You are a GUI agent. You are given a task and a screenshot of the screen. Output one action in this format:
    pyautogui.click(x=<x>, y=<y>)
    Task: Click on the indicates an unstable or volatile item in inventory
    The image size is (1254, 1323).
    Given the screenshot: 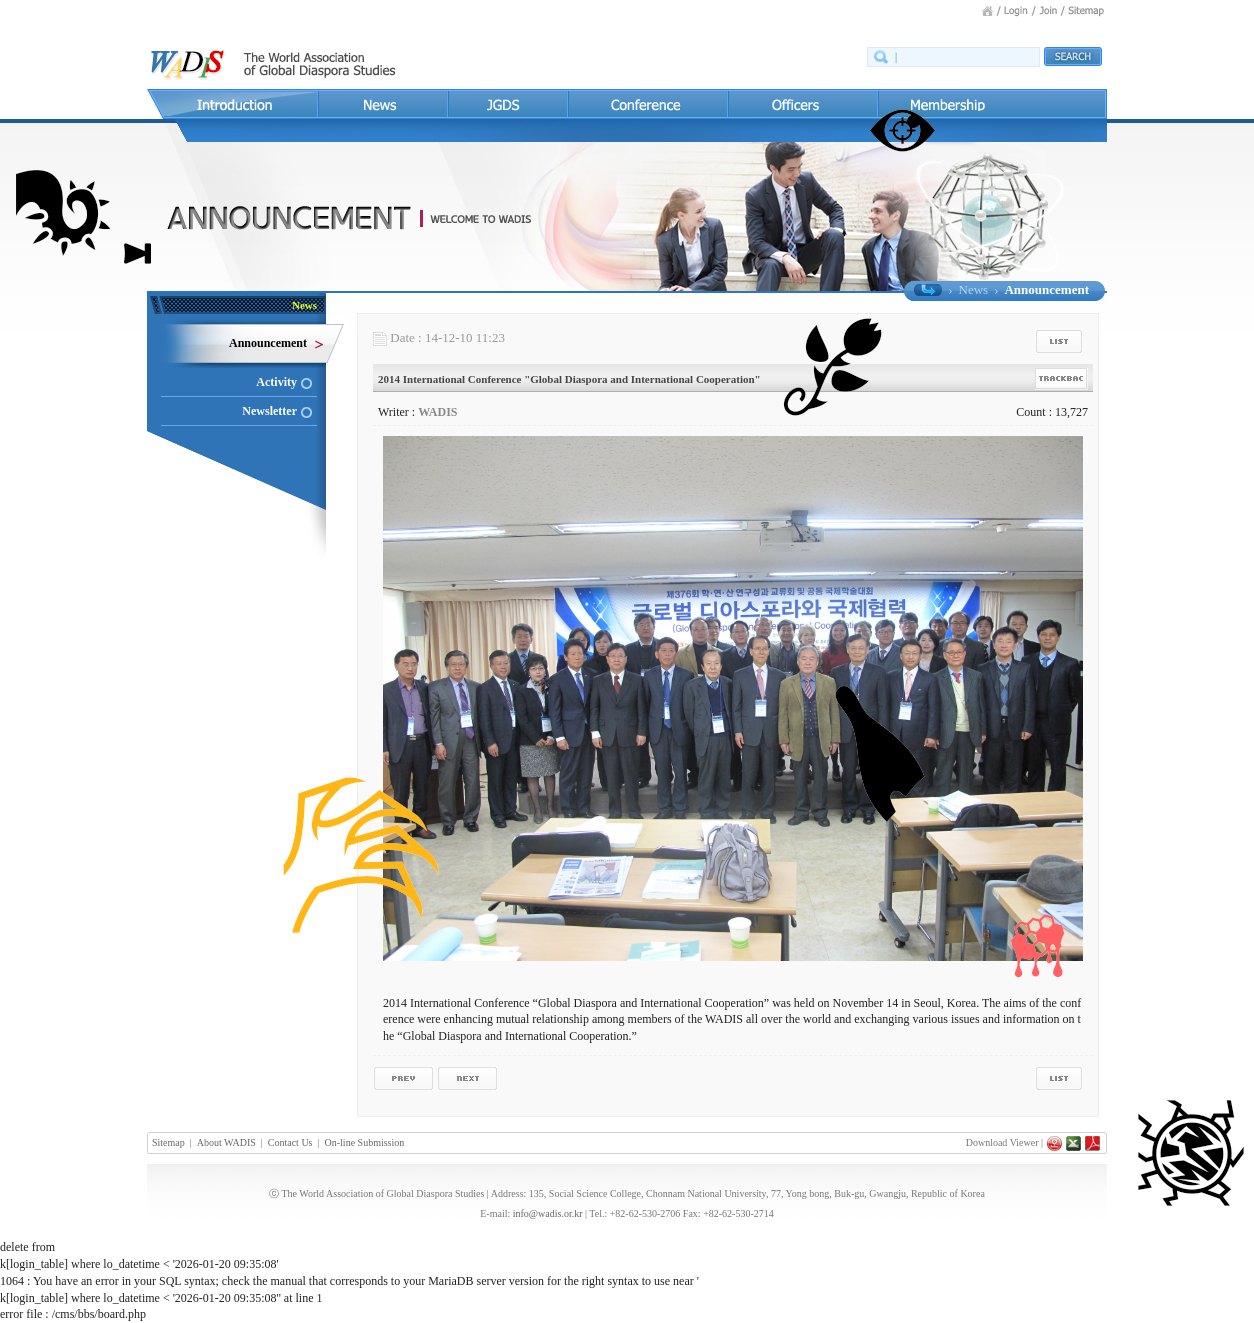 What is the action you would take?
    pyautogui.click(x=1191, y=1153)
    